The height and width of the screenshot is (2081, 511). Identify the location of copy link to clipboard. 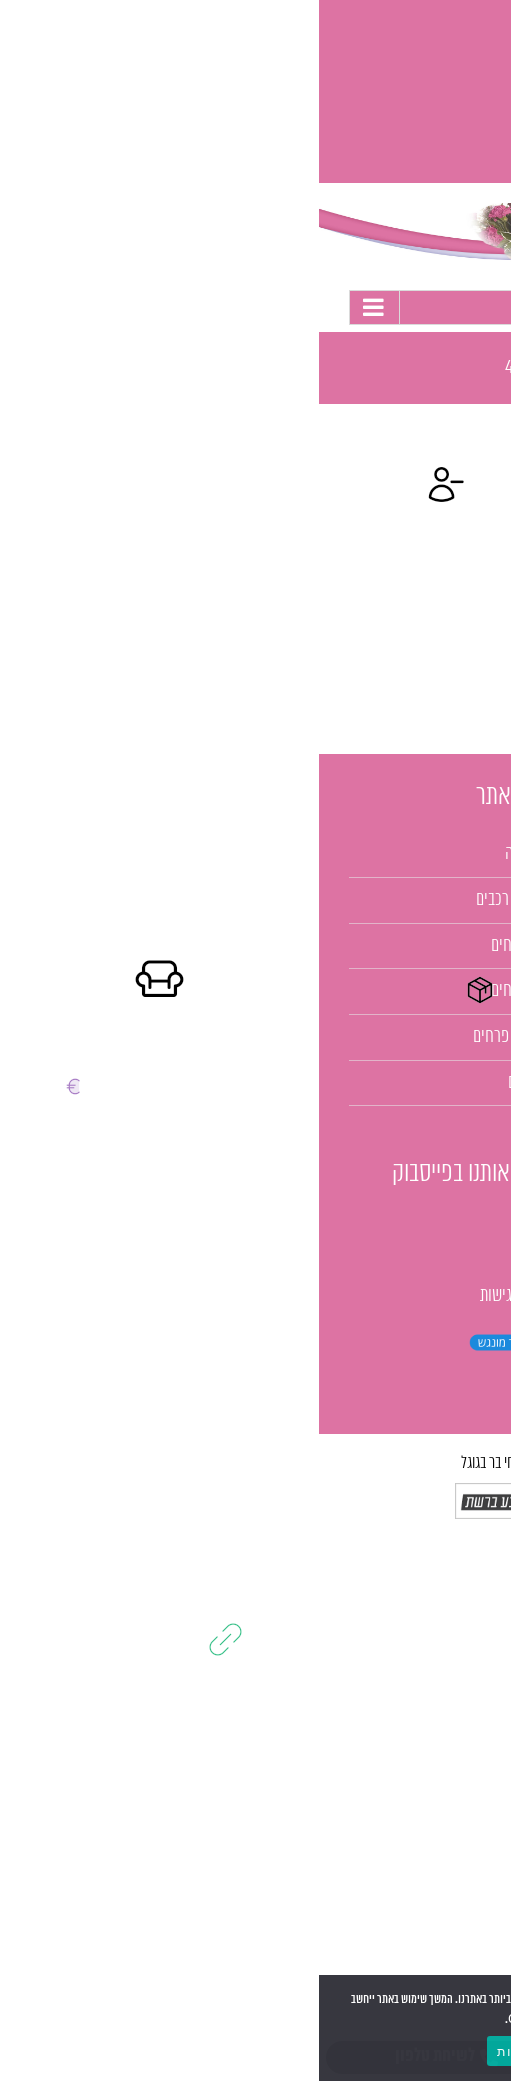
(225, 1639).